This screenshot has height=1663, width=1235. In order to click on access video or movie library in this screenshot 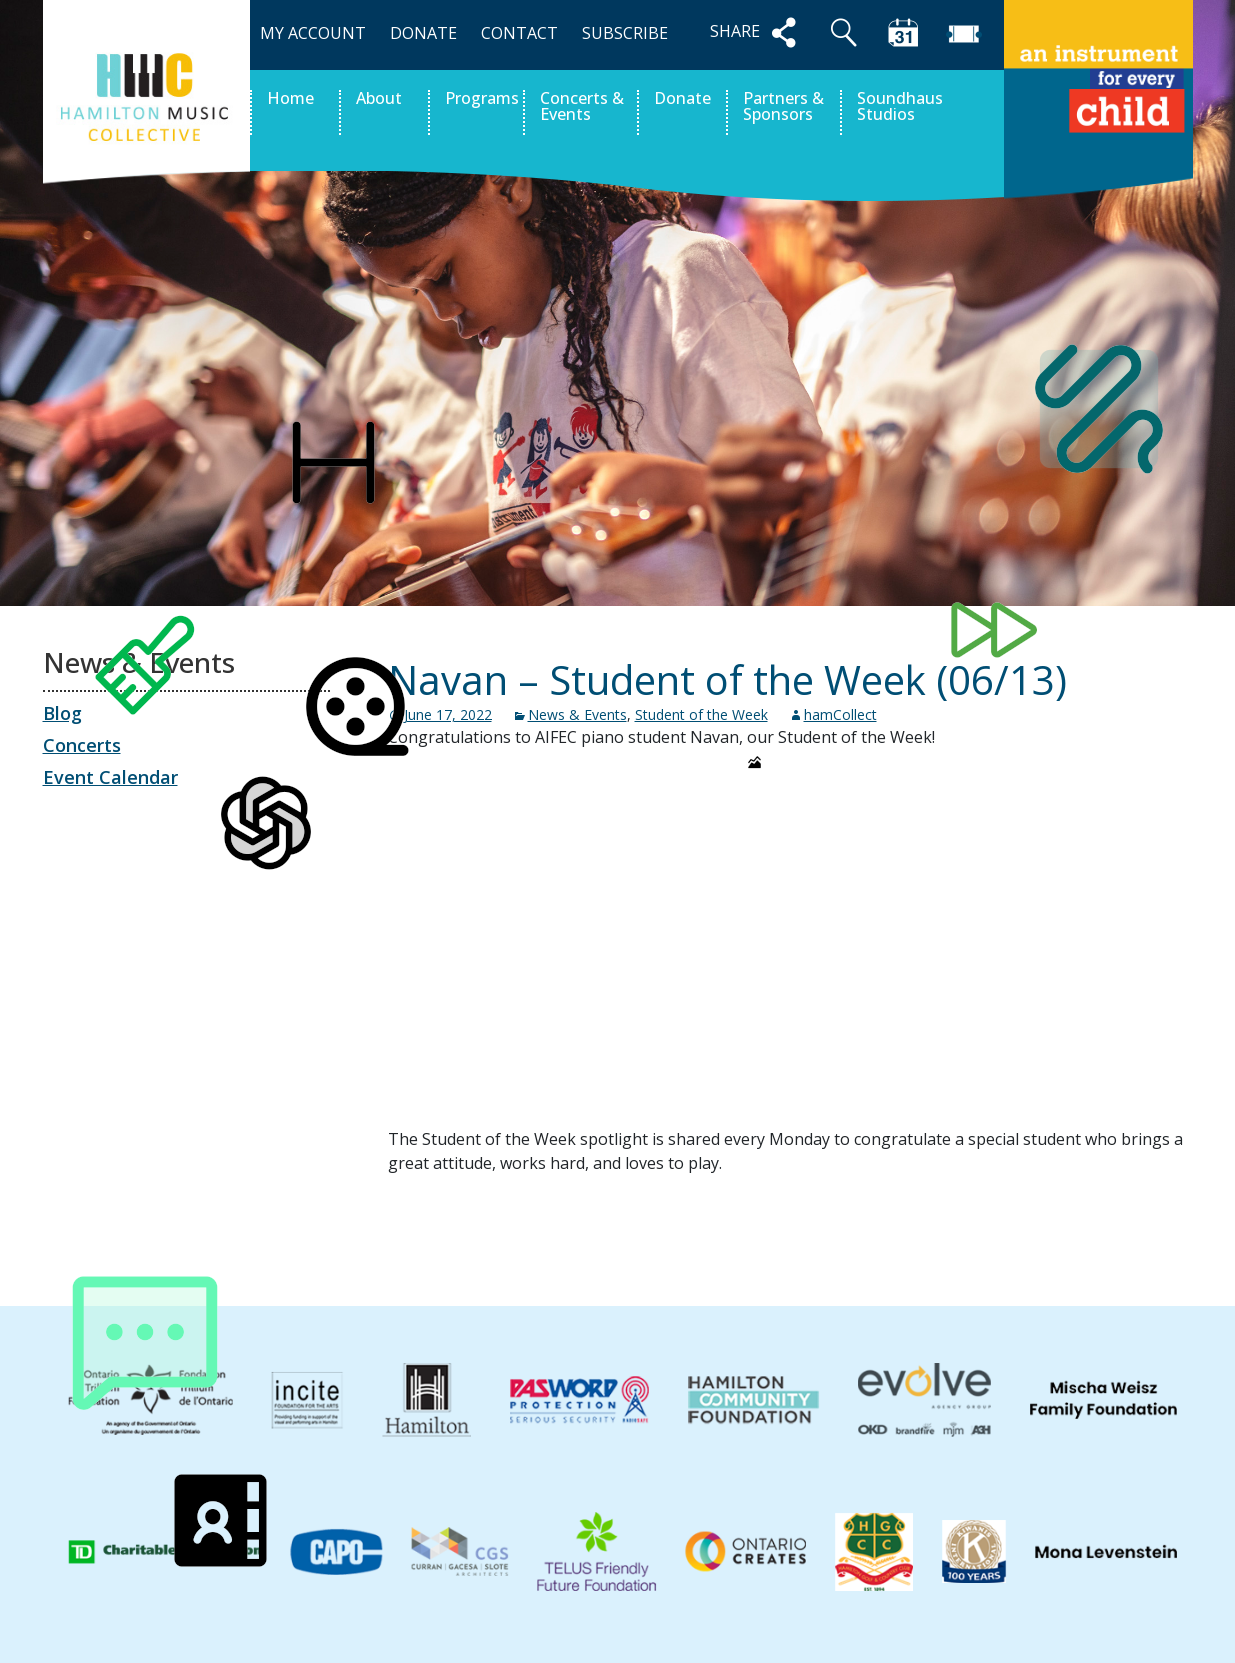, I will do `click(355, 706)`.